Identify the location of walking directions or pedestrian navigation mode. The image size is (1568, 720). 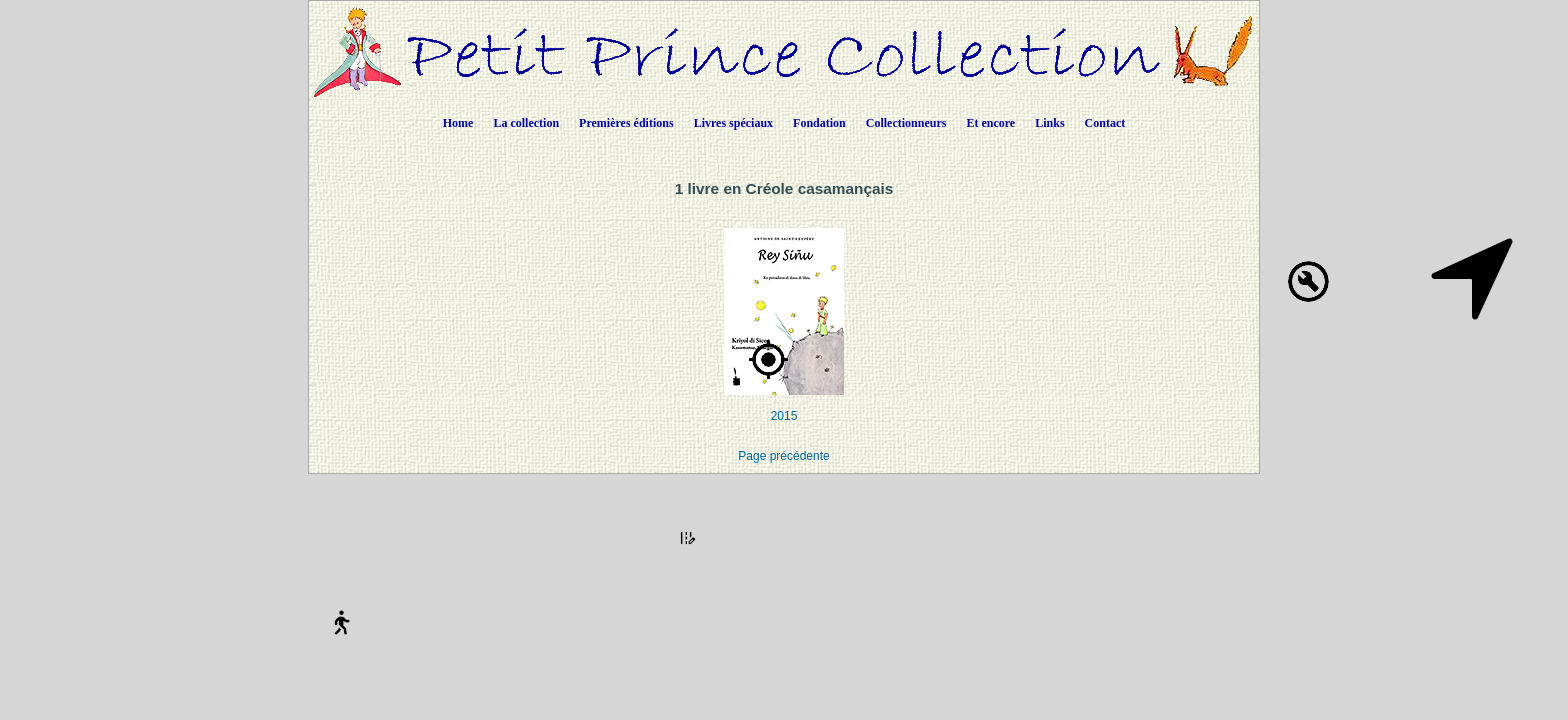
(341, 622).